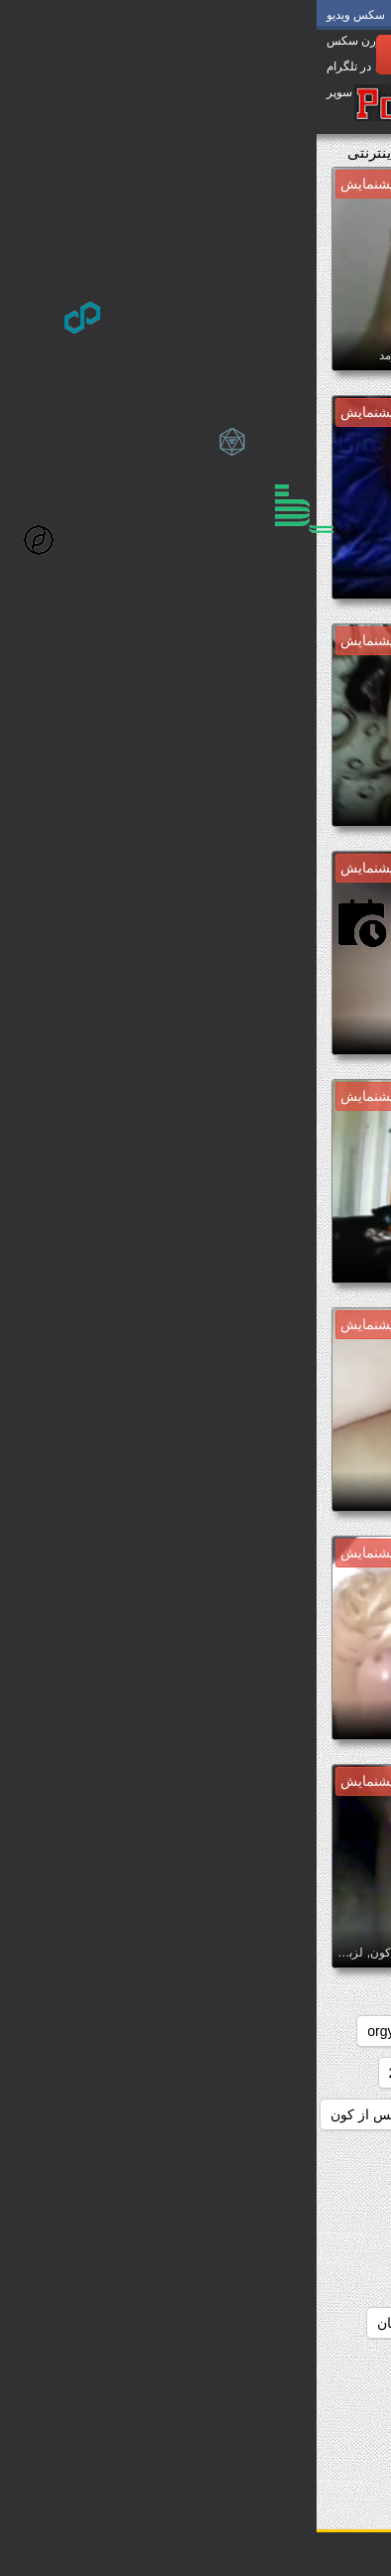 Image resolution: width=391 pixels, height=2576 pixels. I want to click on BEM (Block Element Modifier) methodology logo, so click(304, 508).